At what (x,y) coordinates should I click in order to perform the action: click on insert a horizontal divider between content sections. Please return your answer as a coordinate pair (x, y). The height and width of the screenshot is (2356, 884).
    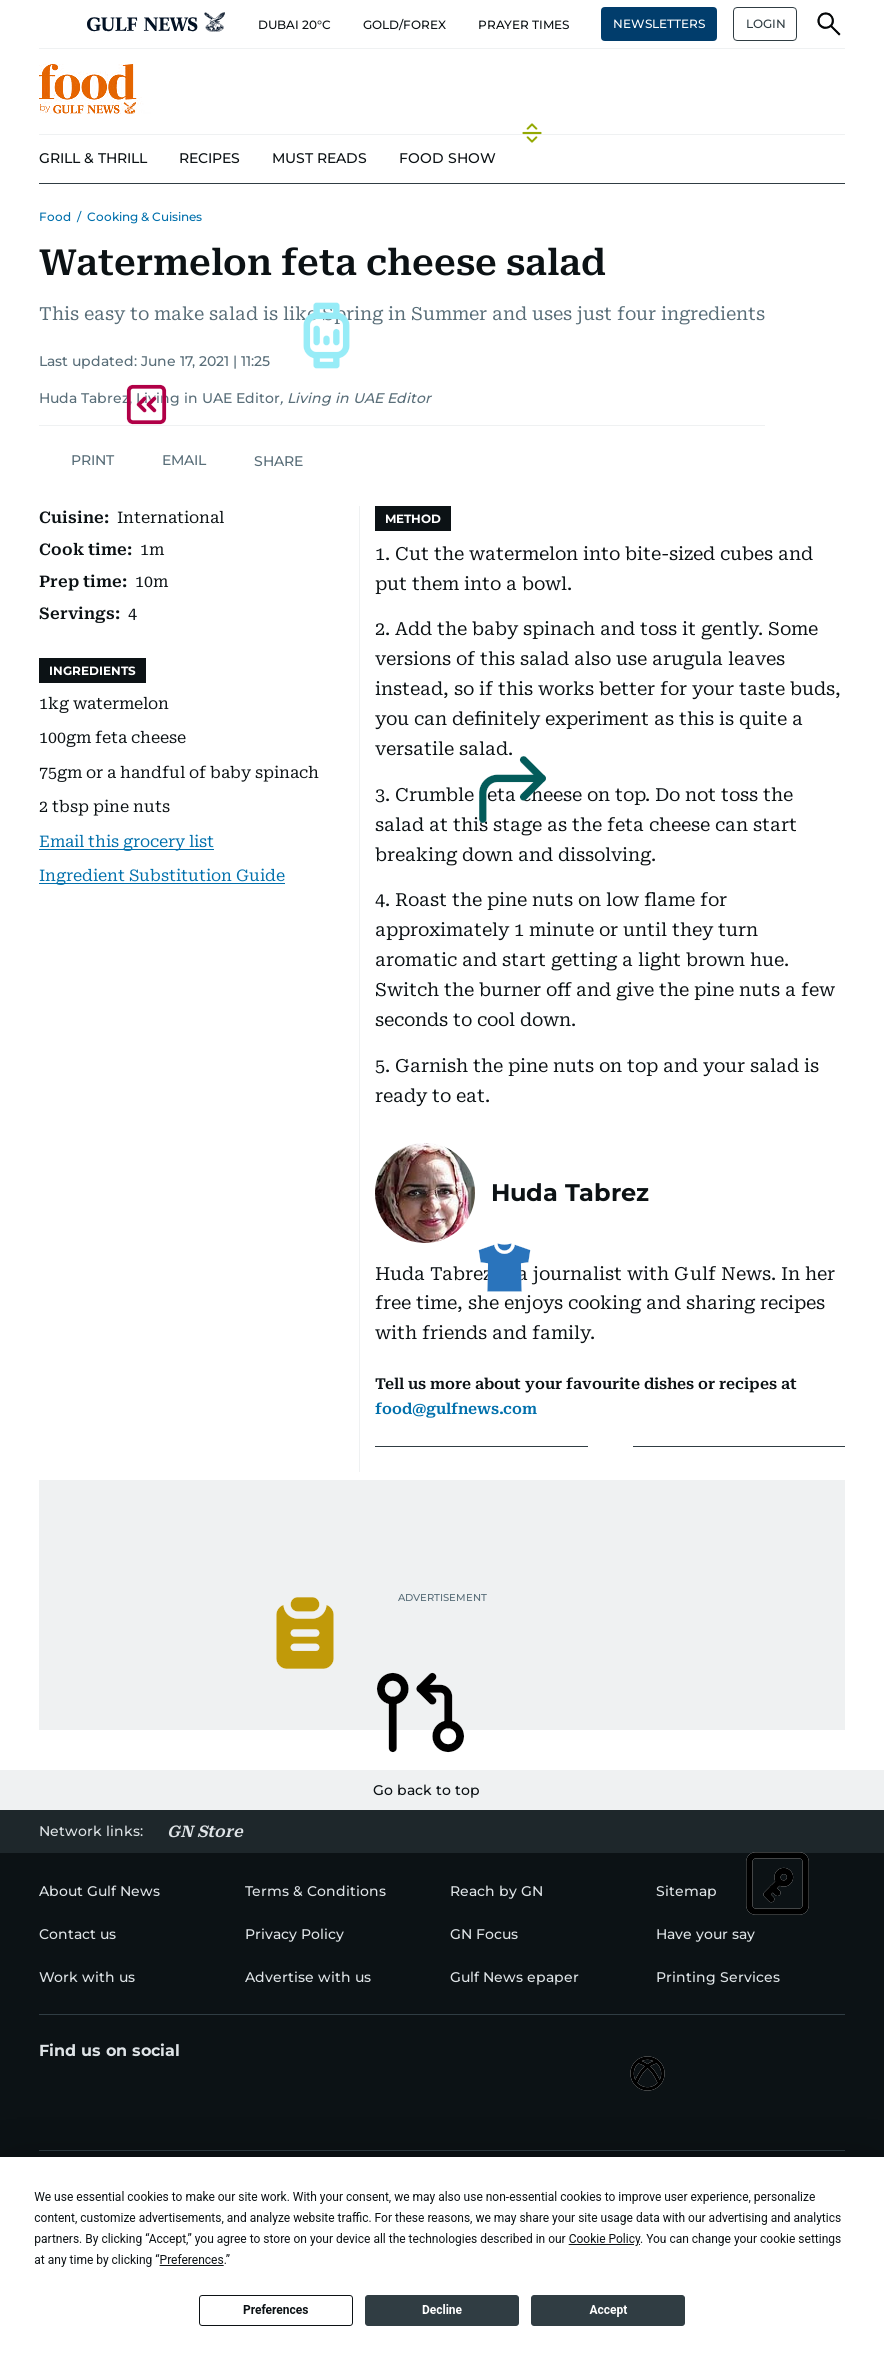
    Looking at the image, I should click on (532, 133).